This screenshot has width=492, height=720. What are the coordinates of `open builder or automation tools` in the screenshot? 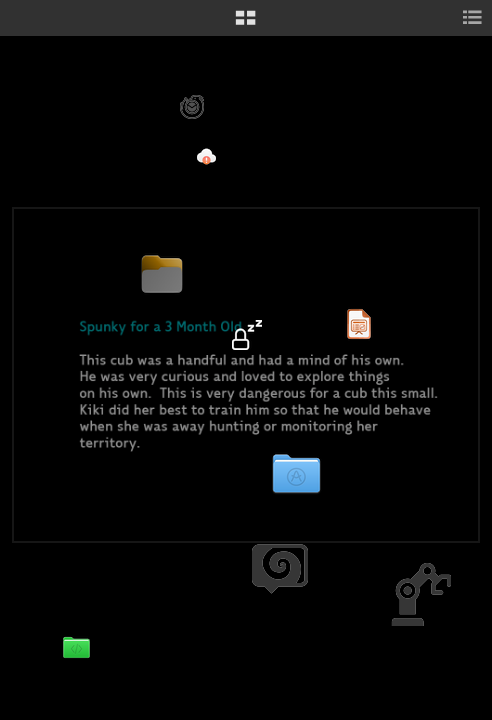 It's located at (419, 594).